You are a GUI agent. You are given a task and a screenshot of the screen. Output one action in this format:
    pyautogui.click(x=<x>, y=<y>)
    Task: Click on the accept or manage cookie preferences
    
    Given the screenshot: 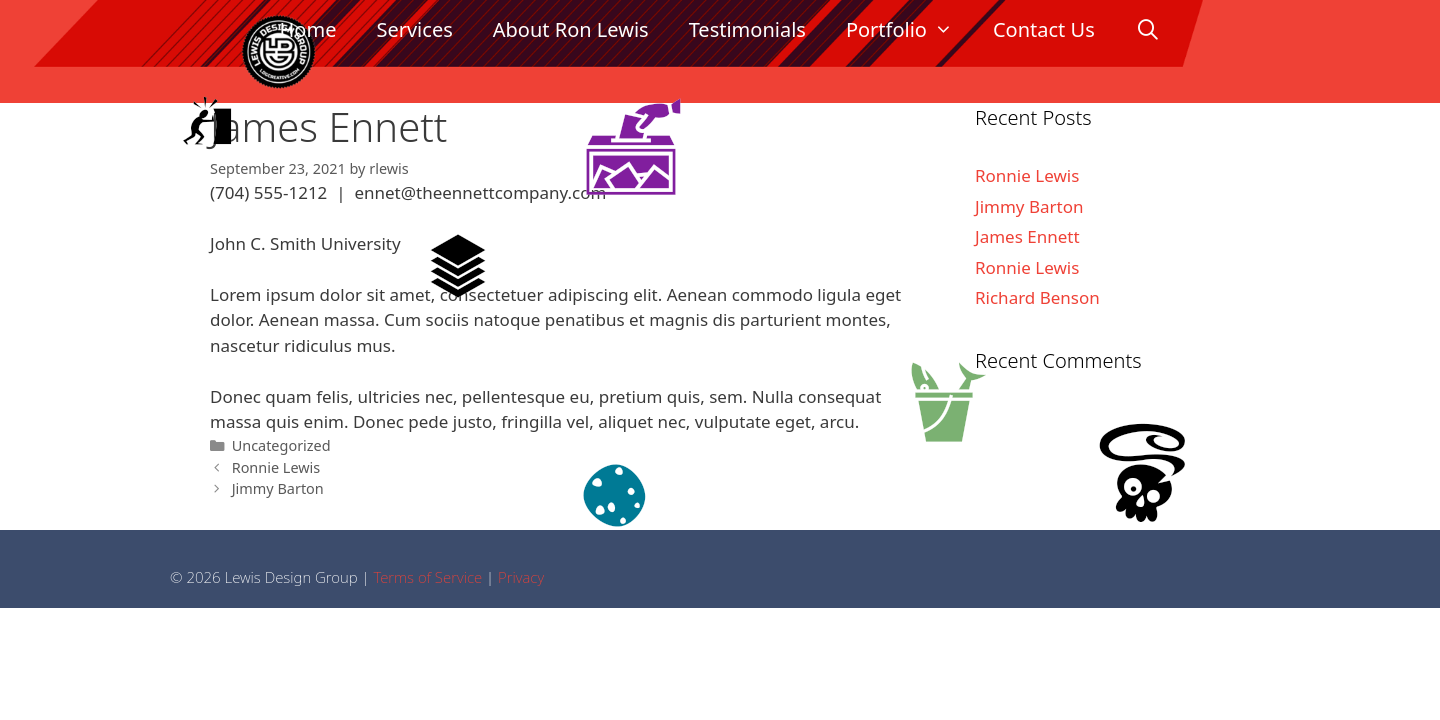 What is the action you would take?
    pyautogui.click(x=614, y=495)
    